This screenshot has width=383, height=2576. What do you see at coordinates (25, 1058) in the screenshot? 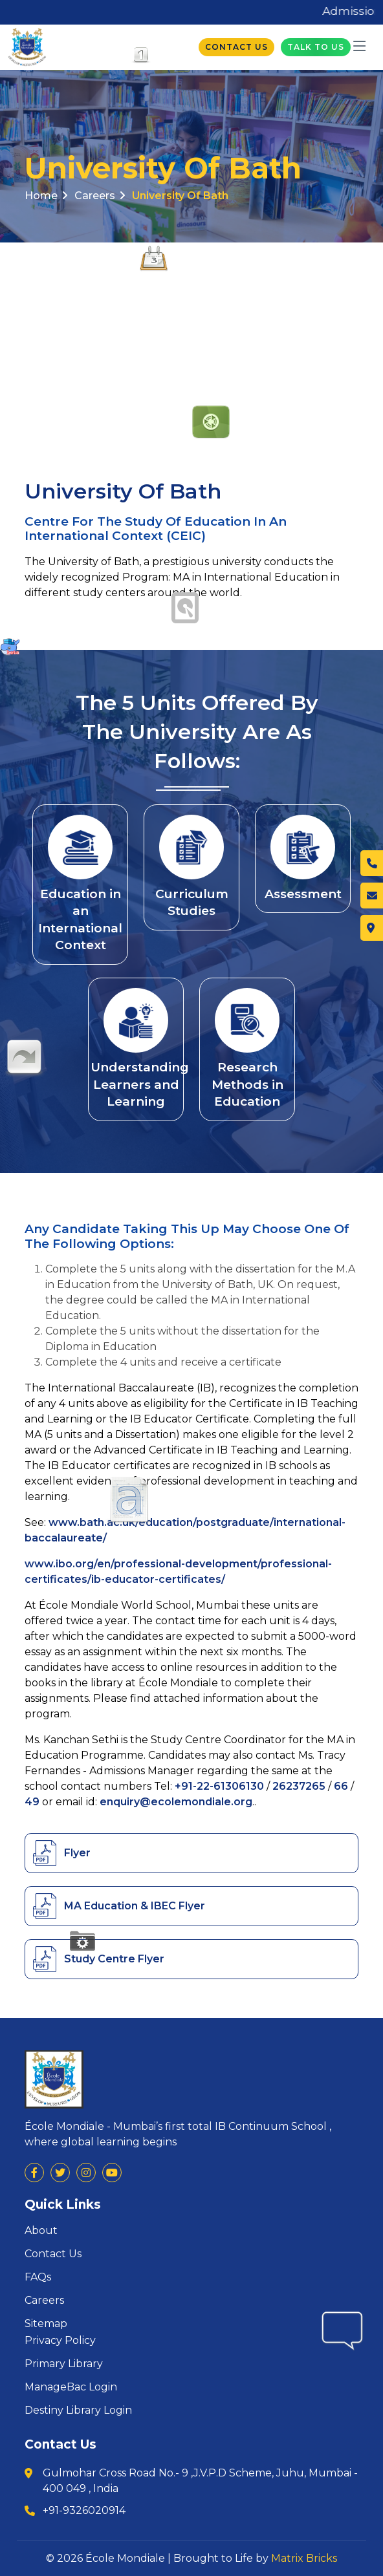
I see `indicates a symbolic link or shortcut to another file` at bounding box center [25, 1058].